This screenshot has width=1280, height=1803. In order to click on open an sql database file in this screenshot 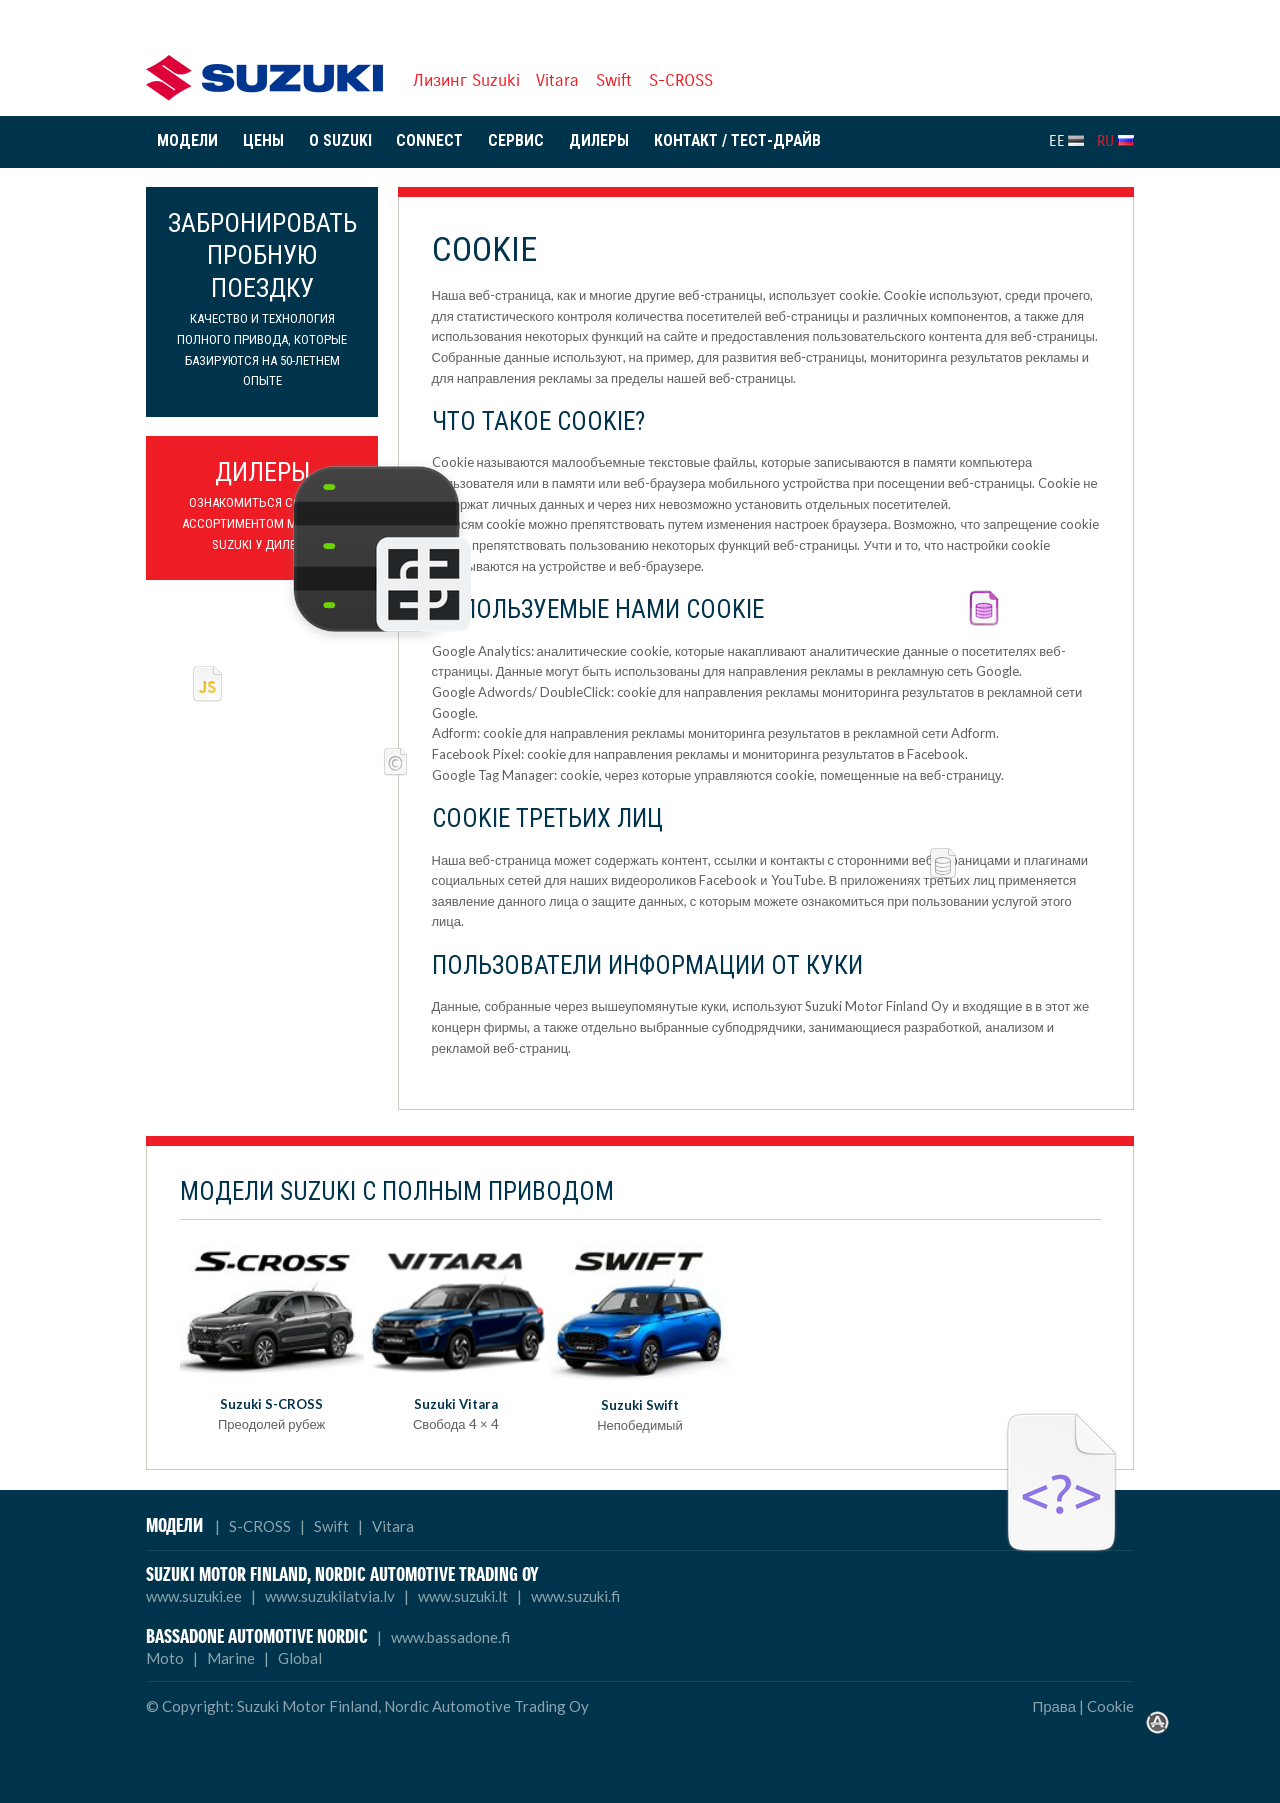, I will do `click(943, 863)`.